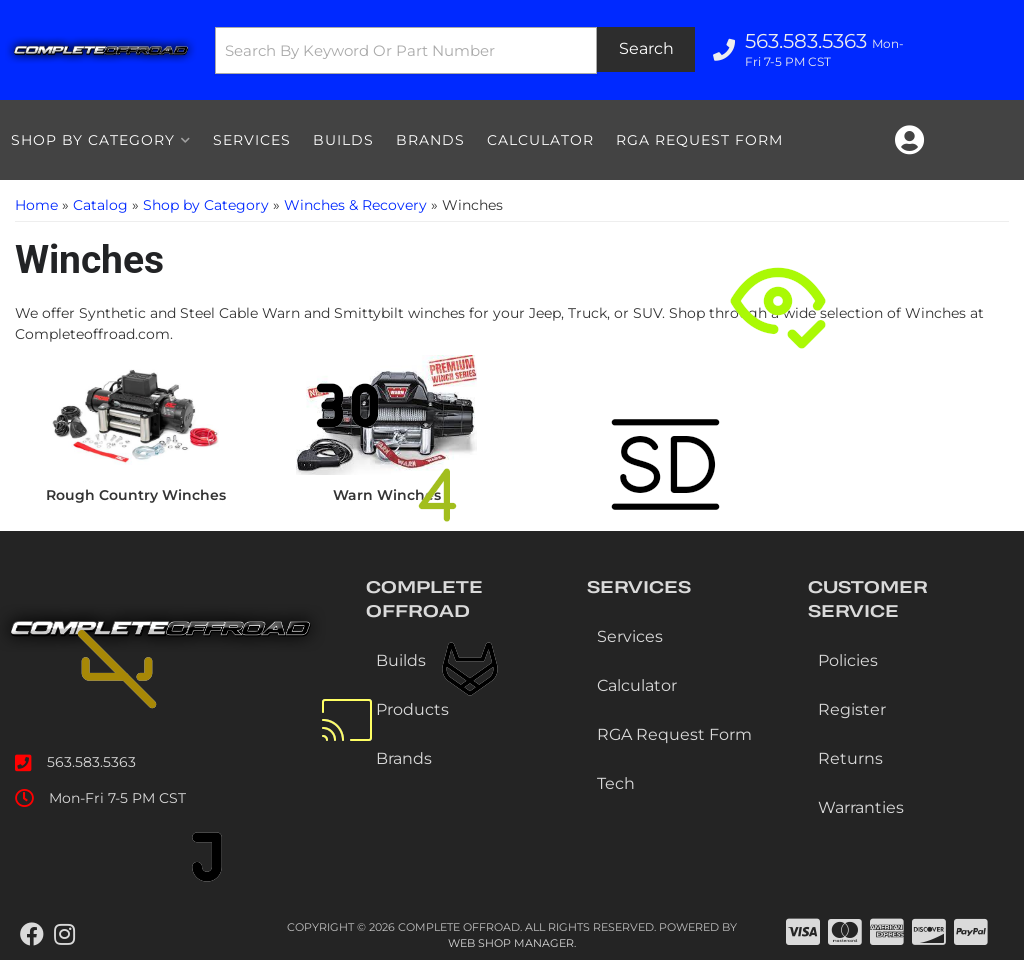 This screenshot has width=1024, height=960. Describe the element at coordinates (347, 405) in the screenshot. I see `indicates 30 items, days, or units` at that location.